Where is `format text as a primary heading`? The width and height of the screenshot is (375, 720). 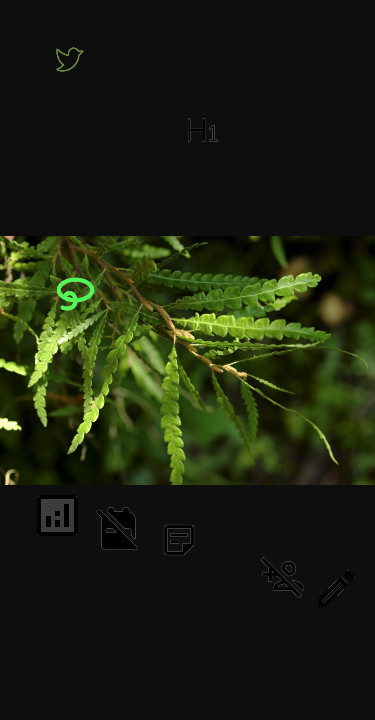
format text as a primary heading is located at coordinates (203, 130).